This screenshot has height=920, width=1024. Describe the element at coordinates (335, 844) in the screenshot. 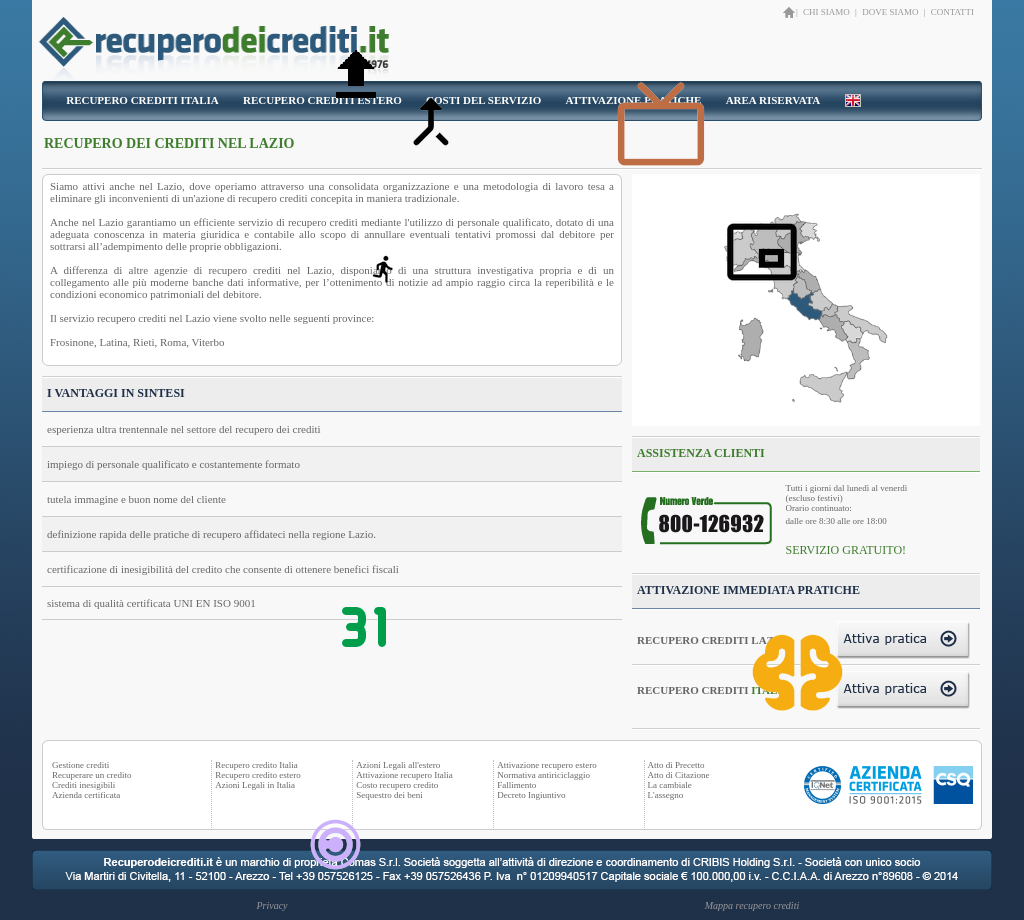

I see `indicates copyleft licensing status` at that location.